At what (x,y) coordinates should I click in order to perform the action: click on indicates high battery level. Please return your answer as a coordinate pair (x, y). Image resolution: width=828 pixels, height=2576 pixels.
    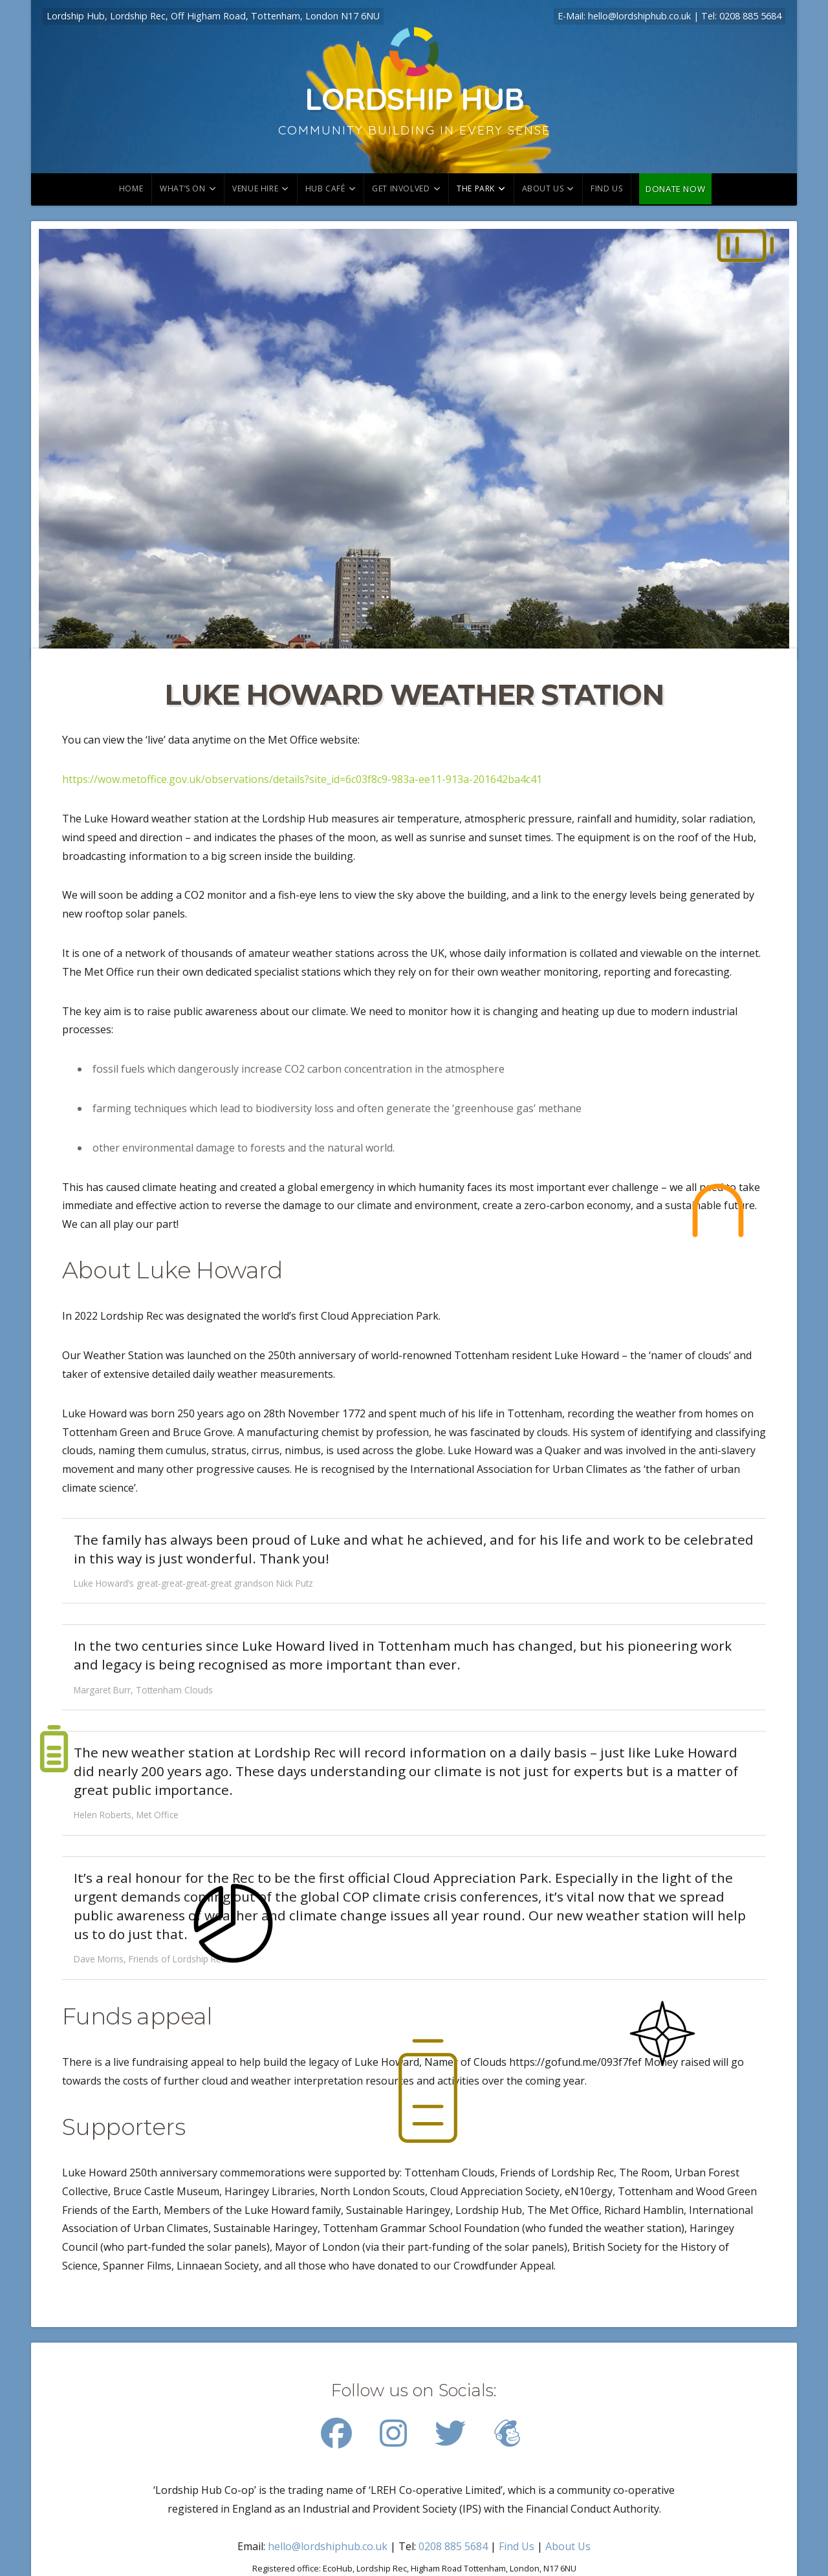
    Looking at the image, I should click on (54, 1748).